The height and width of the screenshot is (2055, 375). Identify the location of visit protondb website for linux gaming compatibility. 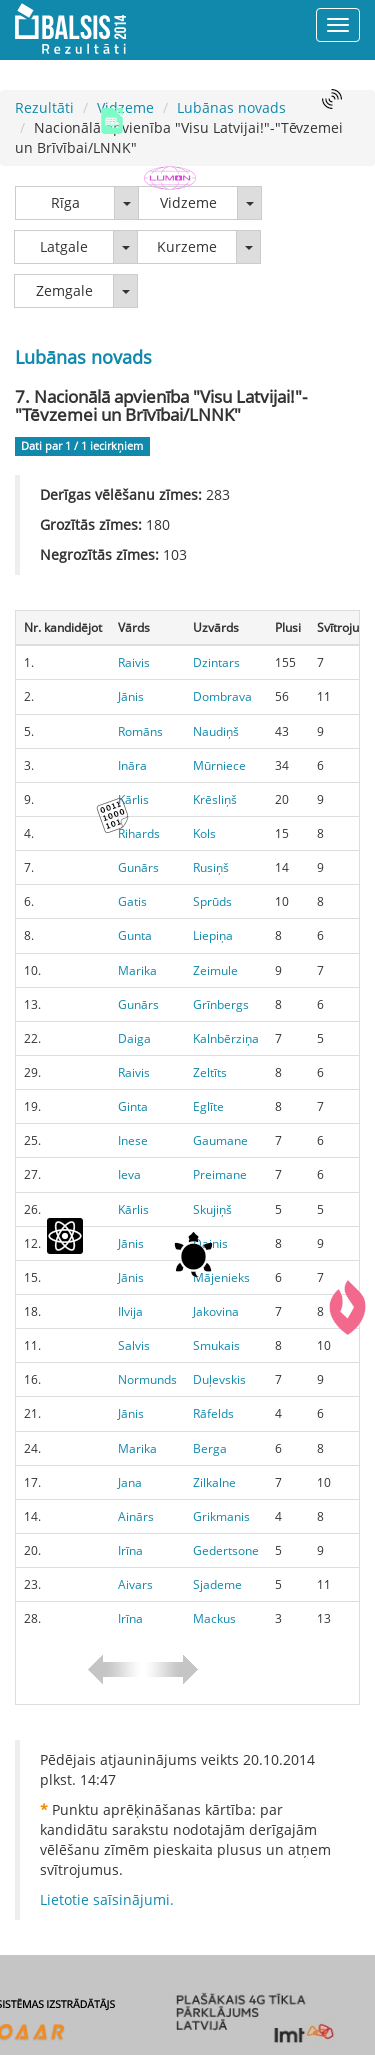
(65, 1236).